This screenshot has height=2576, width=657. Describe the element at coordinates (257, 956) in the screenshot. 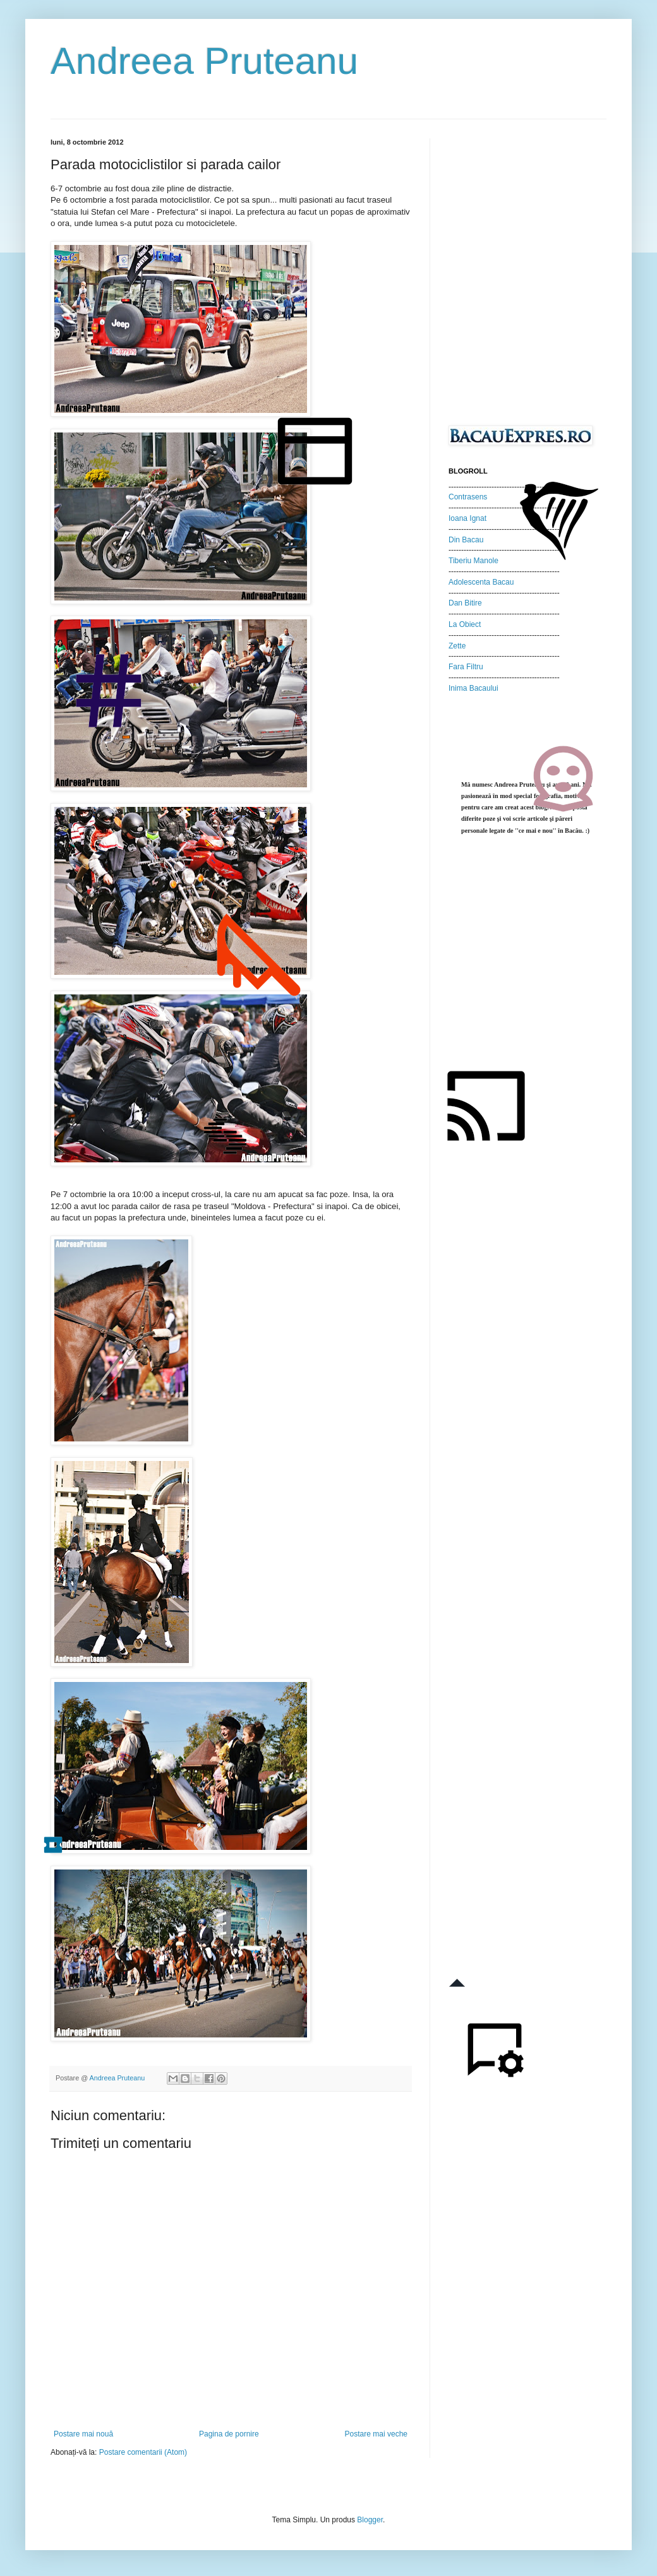

I see `indicates mature or violent content warning` at that location.